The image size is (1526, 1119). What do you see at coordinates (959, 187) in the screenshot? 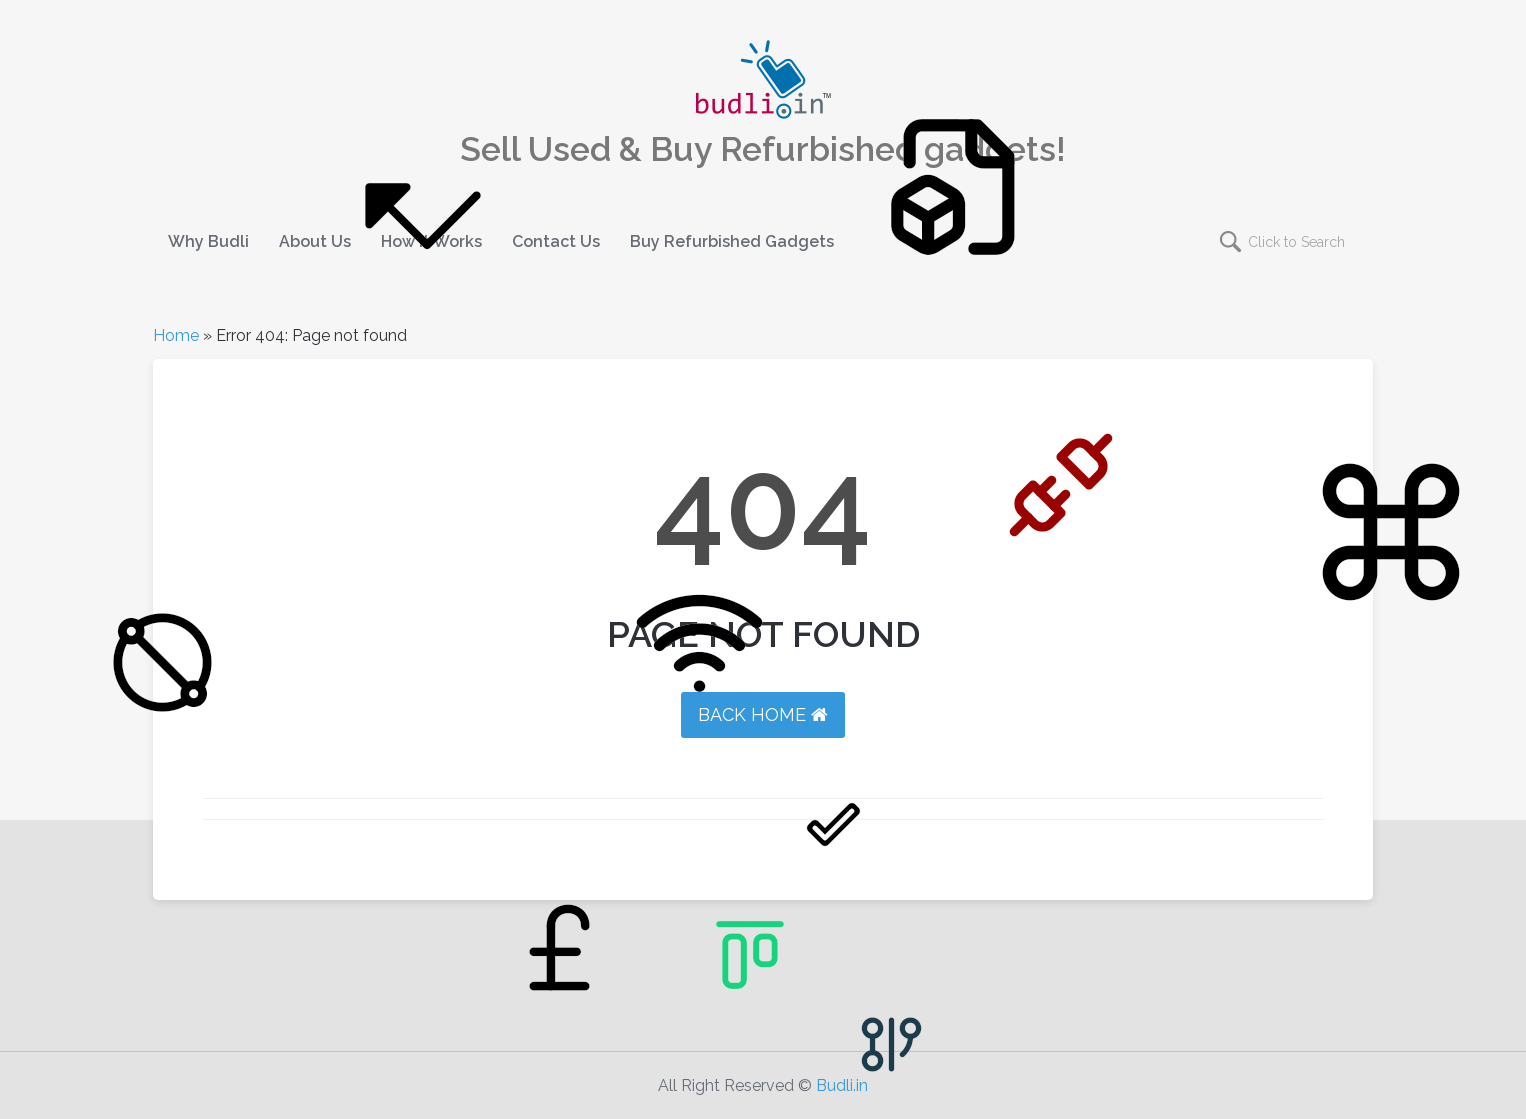
I see `view 3d model file` at bounding box center [959, 187].